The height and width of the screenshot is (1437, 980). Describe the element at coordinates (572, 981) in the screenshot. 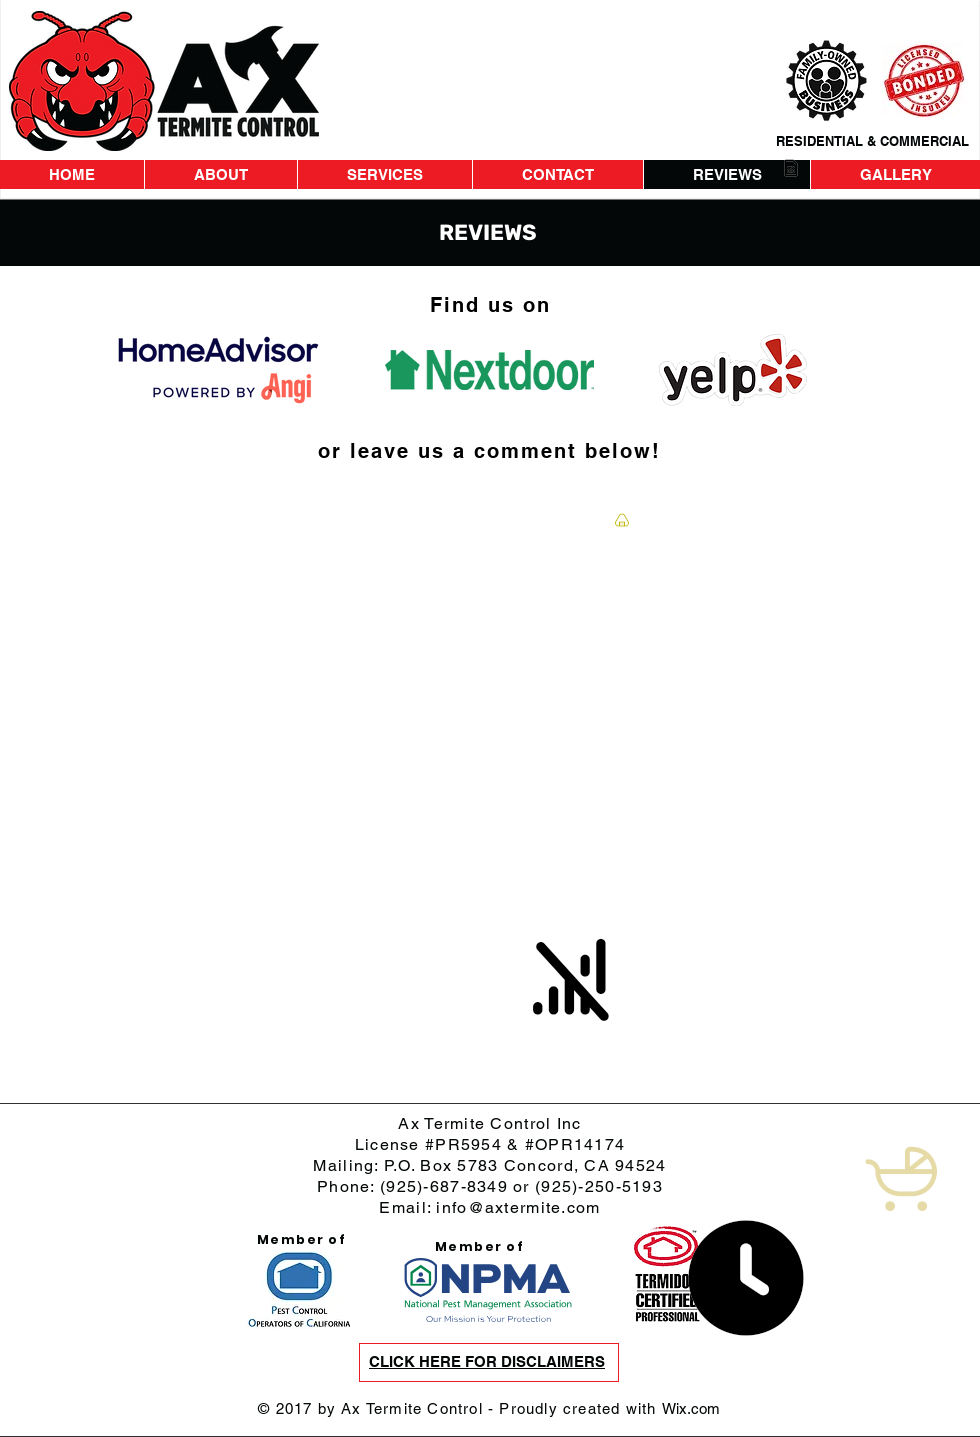

I see `no cellular signal available` at that location.